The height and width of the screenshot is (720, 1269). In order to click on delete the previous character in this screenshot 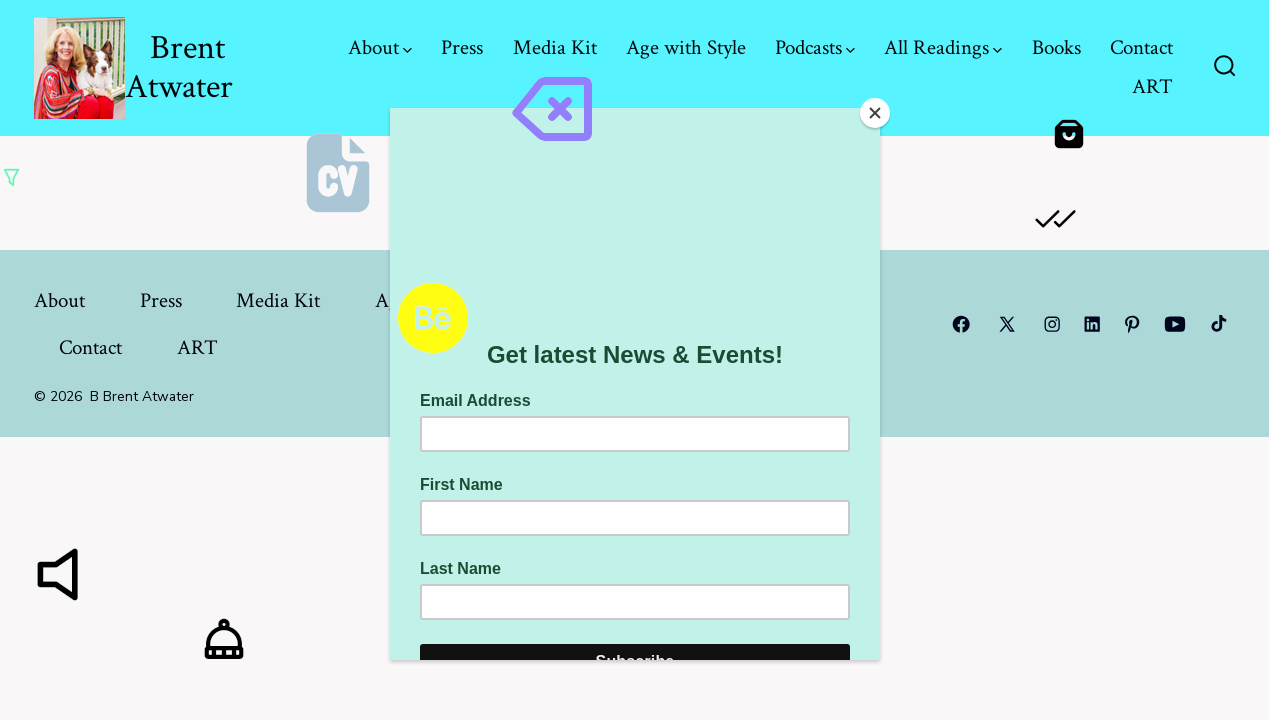, I will do `click(552, 109)`.